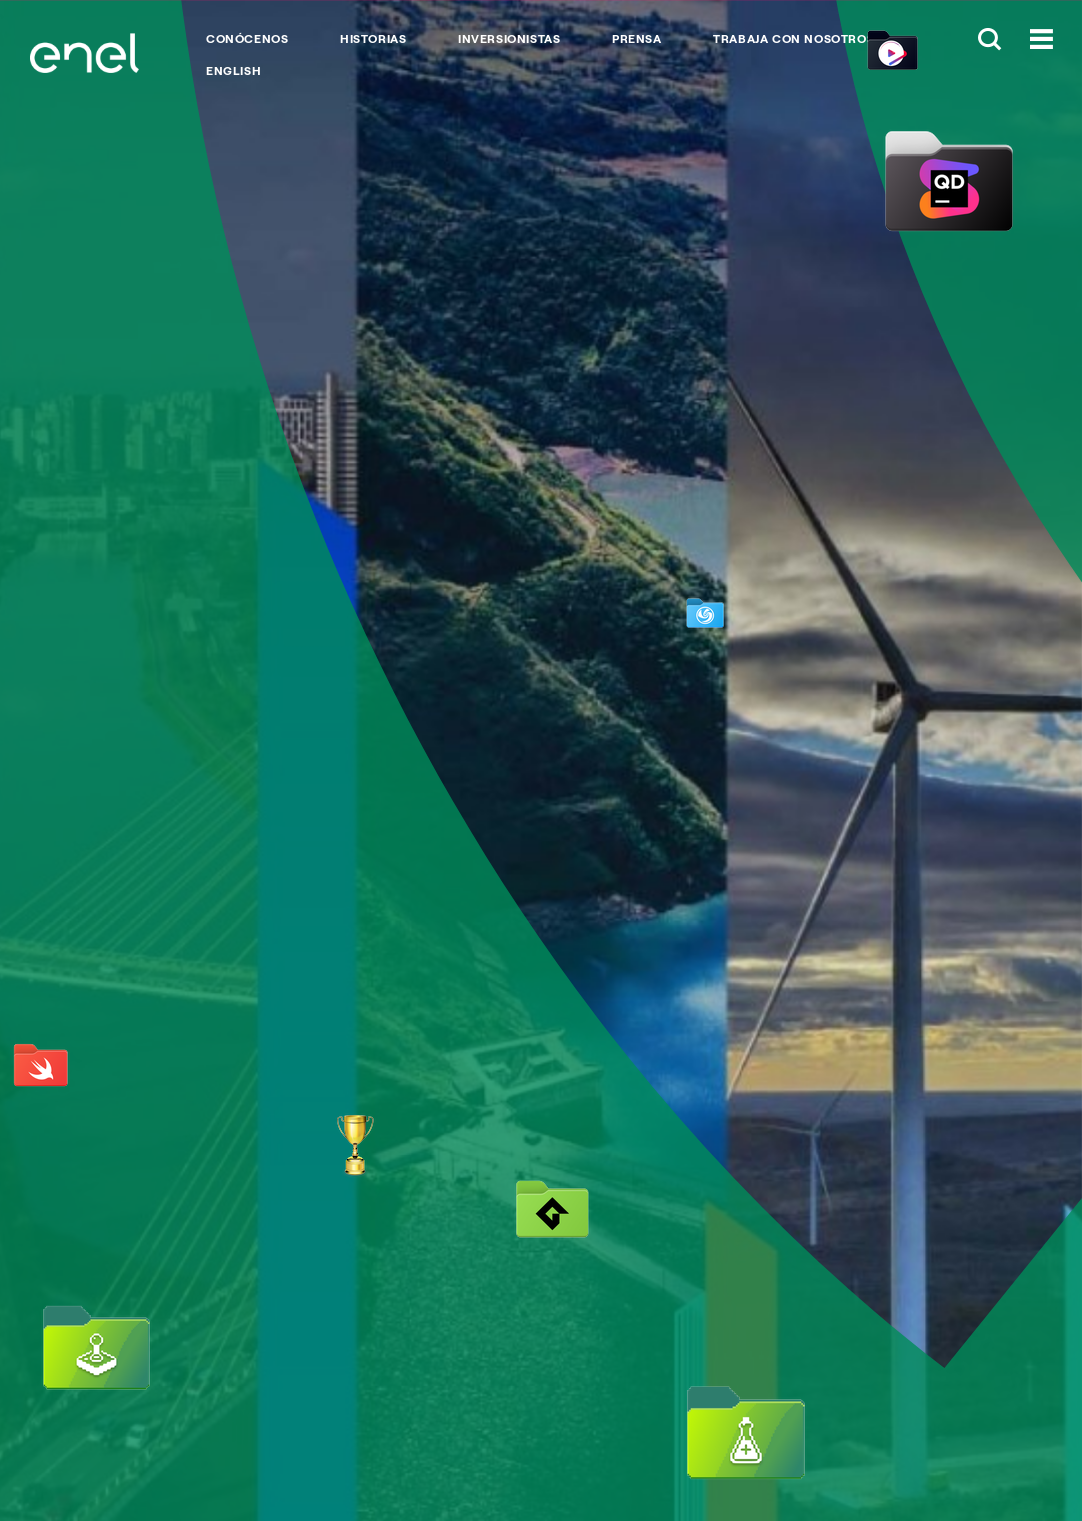 This screenshot has width=1082, height=1521. Describe the element at coordinates (892, 51) in the screenshot. I see `folder containing youtube music vanced app files` at that location.